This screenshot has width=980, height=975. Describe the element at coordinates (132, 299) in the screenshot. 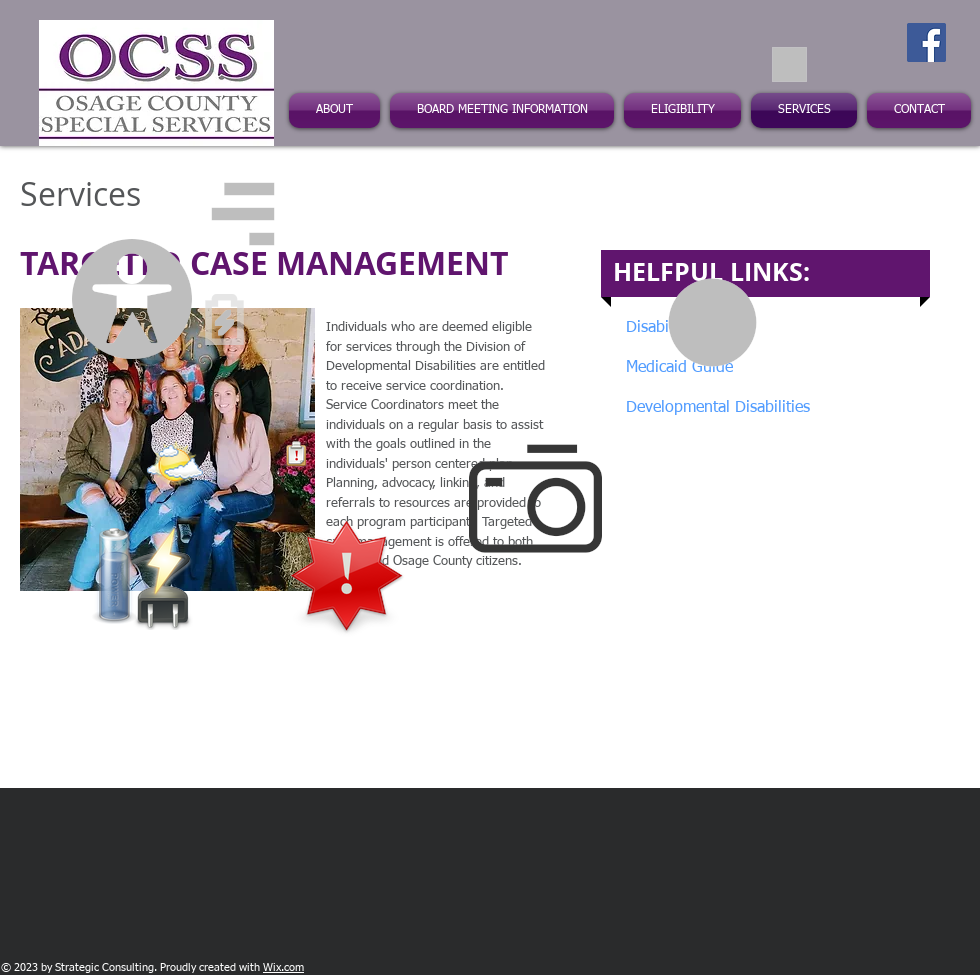

I see `open accessibility settings` at that location.